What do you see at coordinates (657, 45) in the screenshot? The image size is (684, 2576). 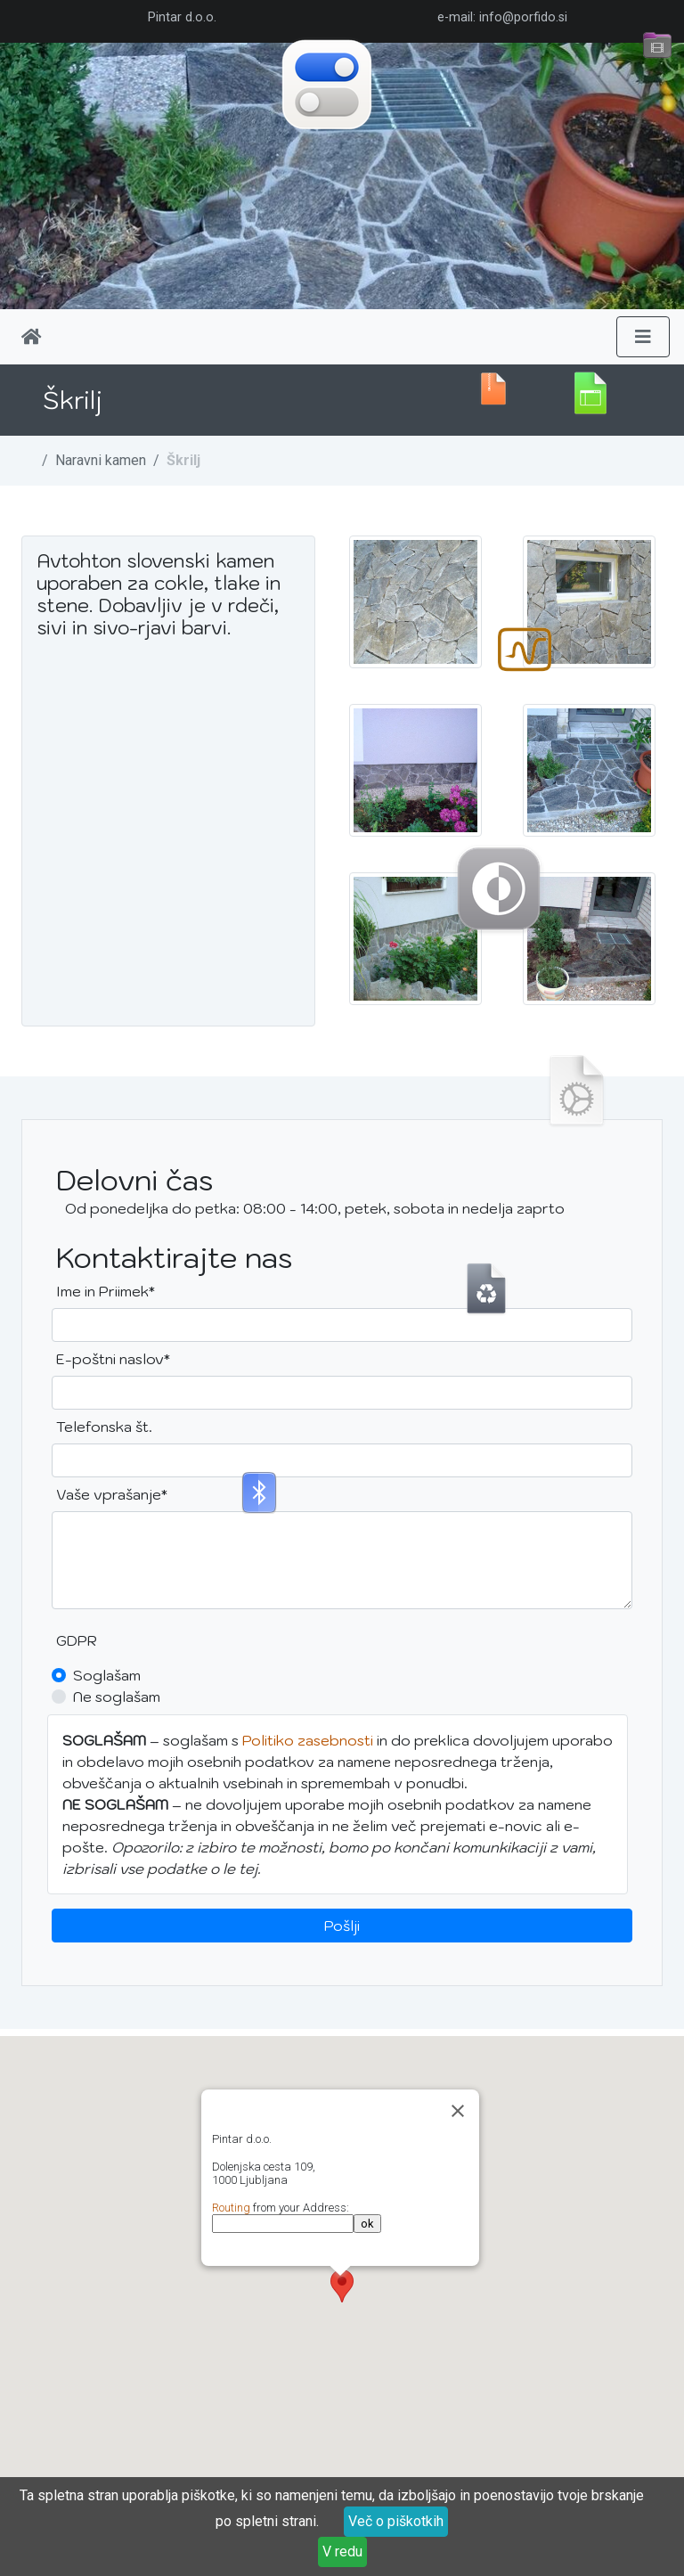 I see `open your videos folder` at bounding box center [657, 45].